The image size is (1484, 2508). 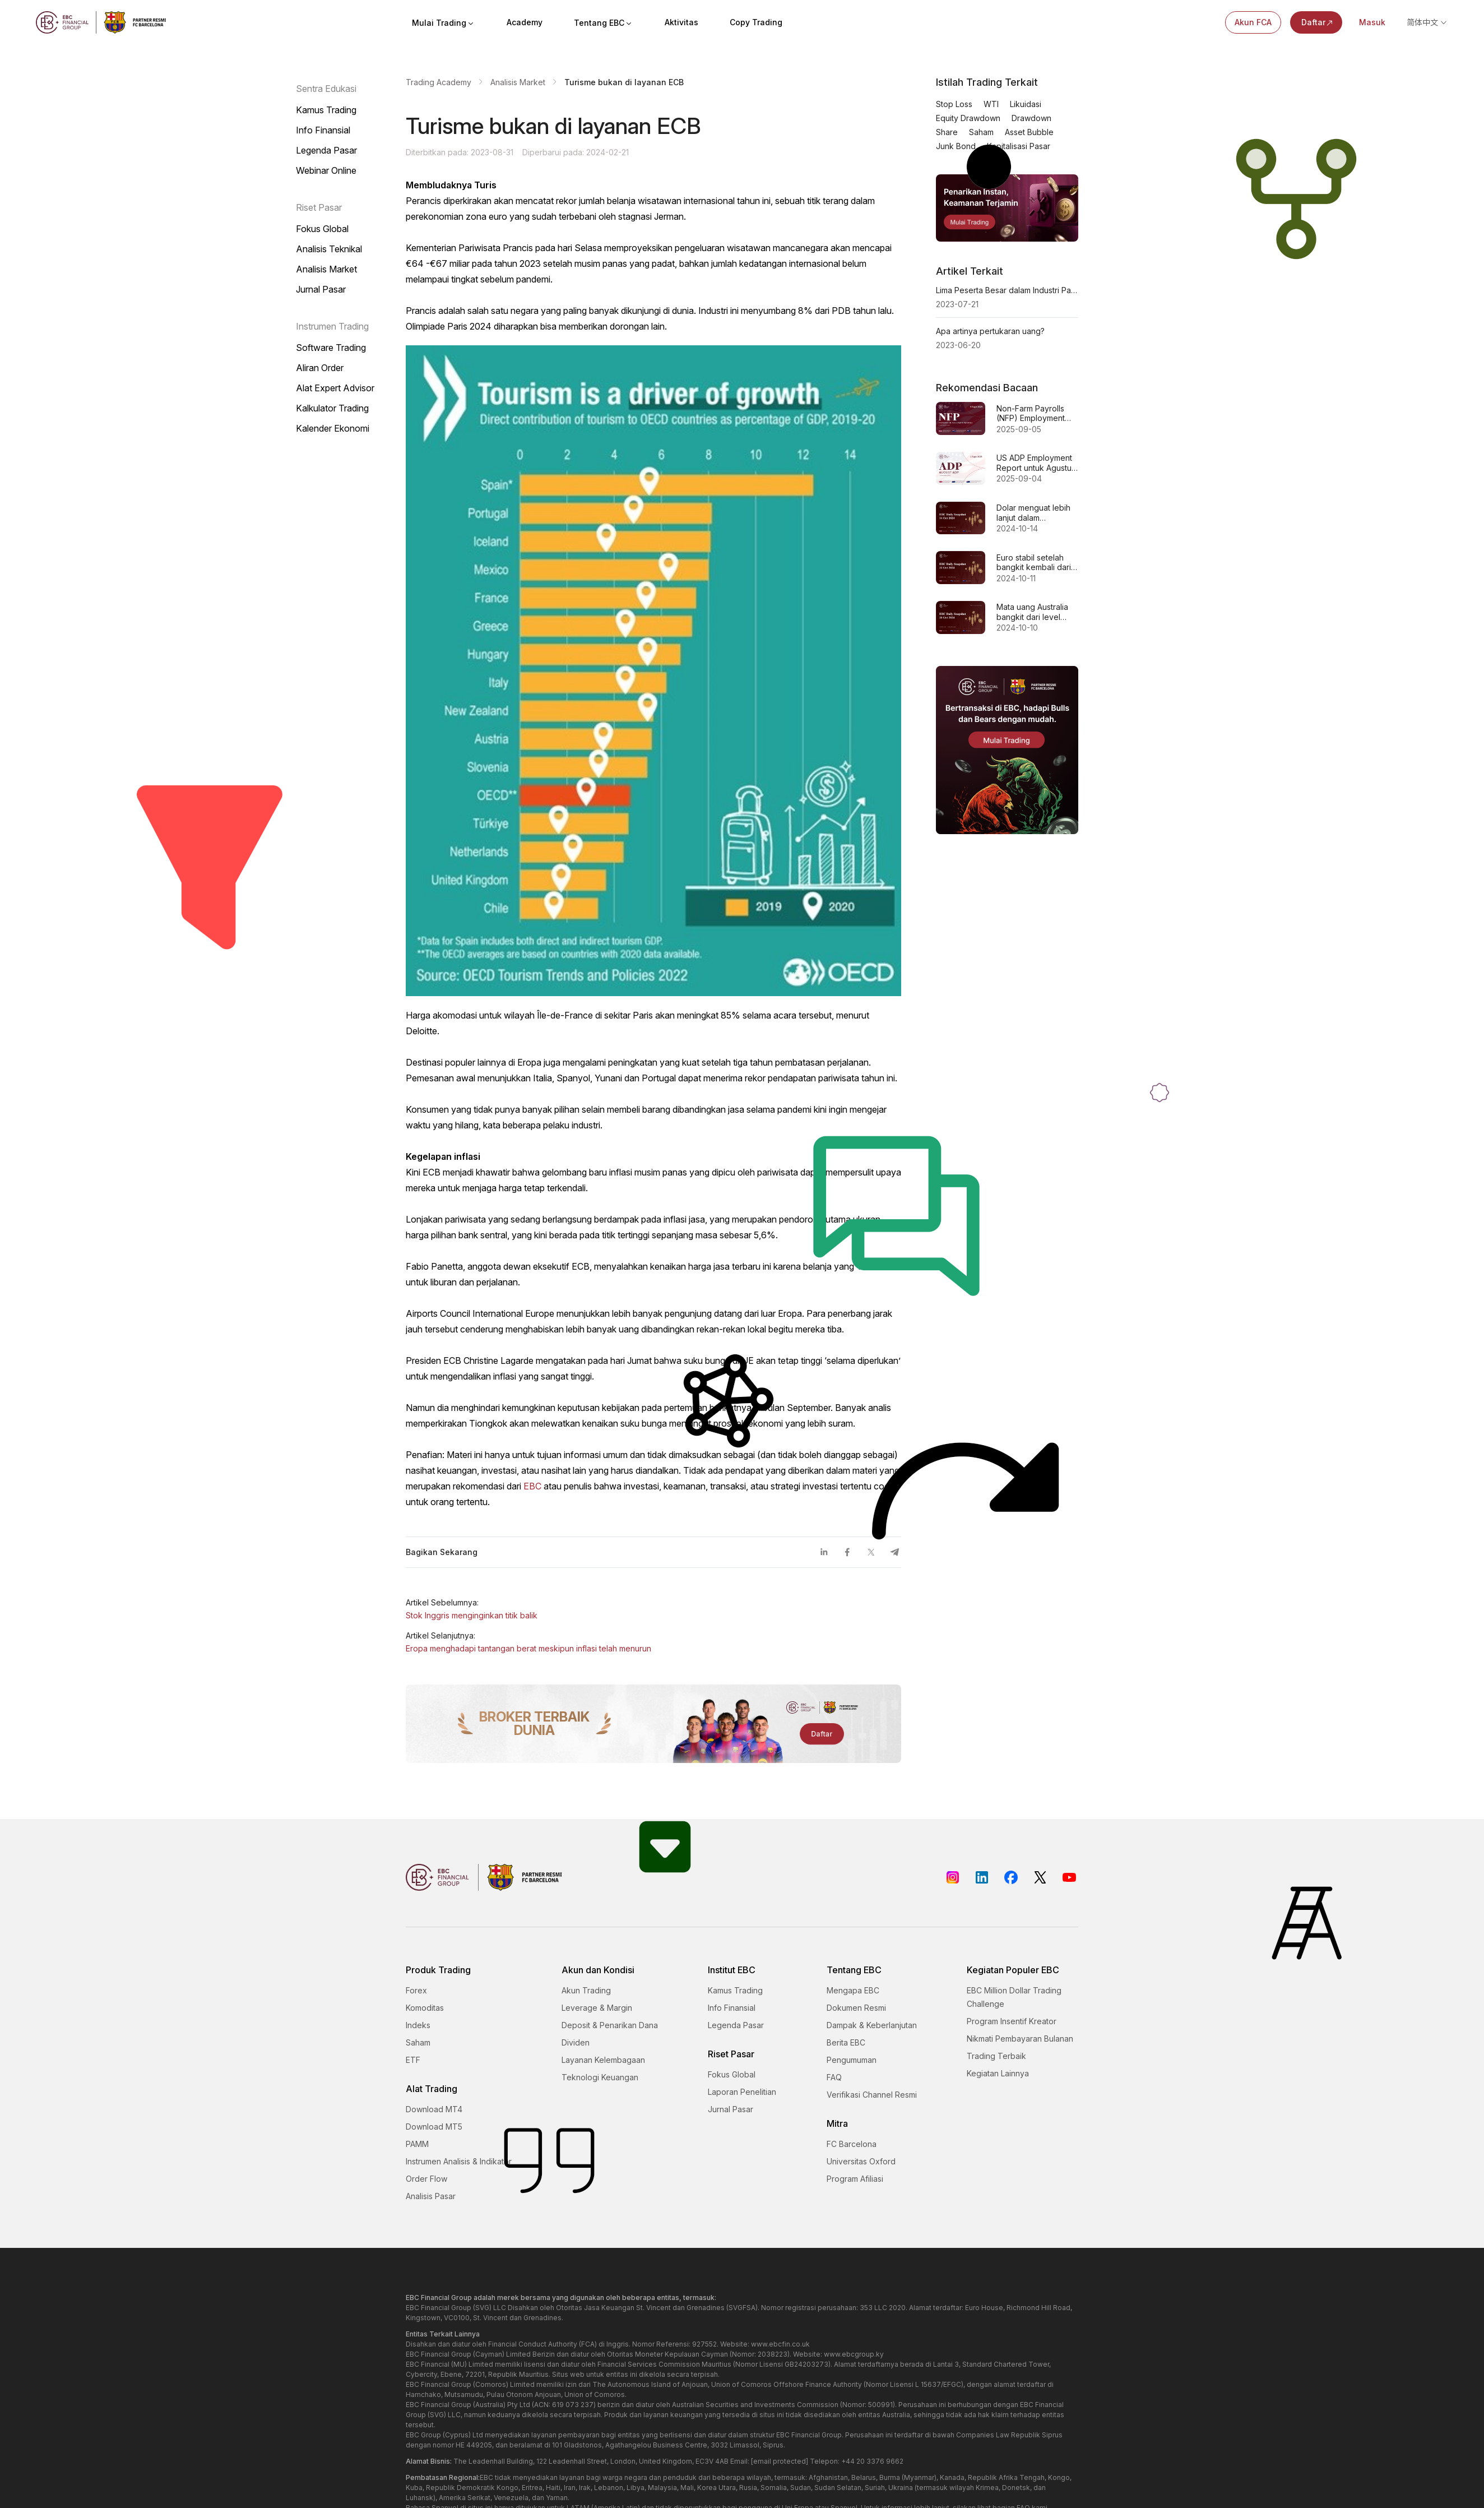 I want to click on connect to the fediverse network, so click(x=727, y=1401).